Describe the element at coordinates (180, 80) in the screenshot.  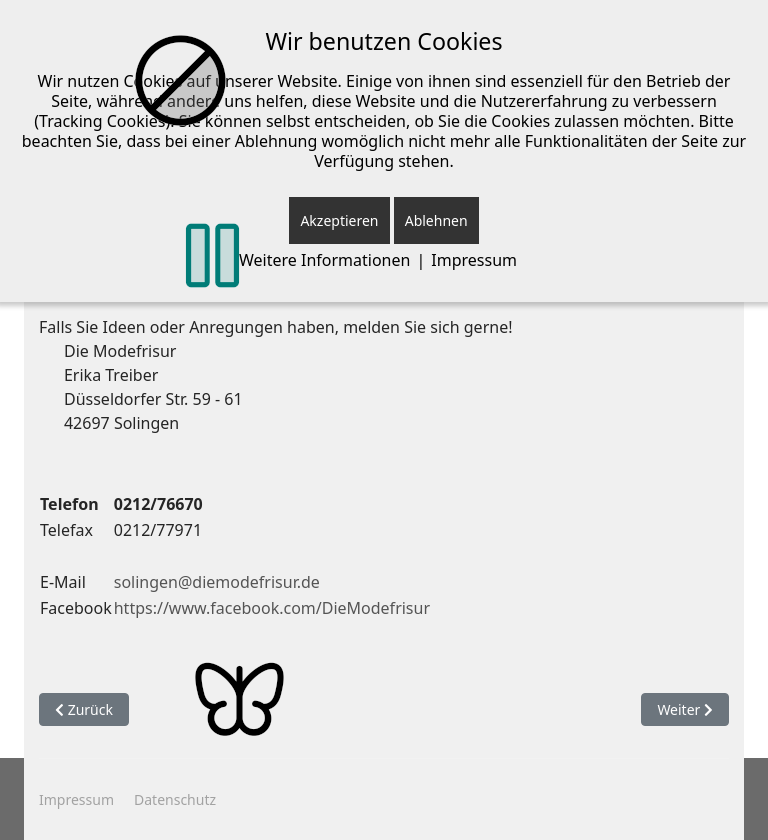
I see `adjust contrast or brightness settings` at that location.